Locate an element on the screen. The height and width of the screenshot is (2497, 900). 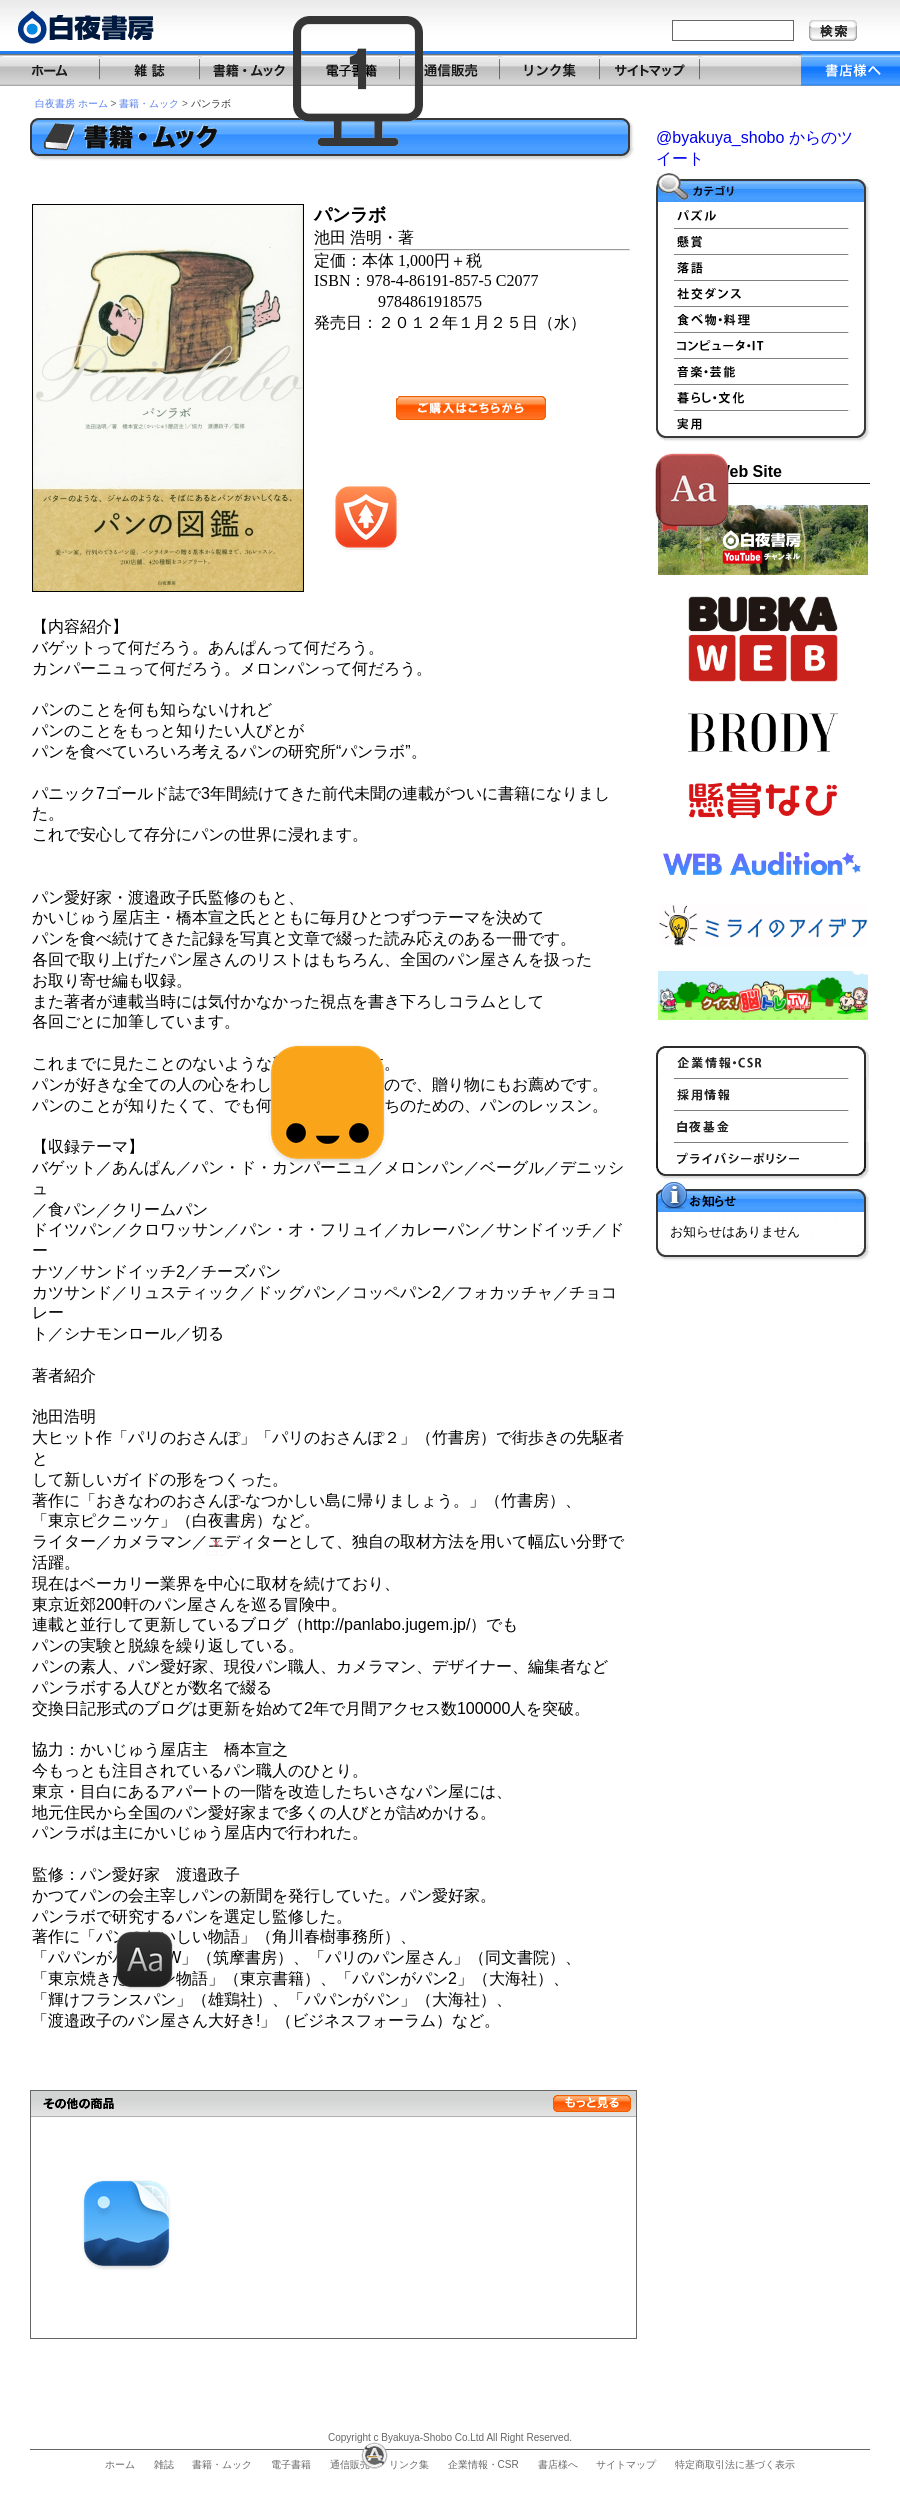
display 1 in a multi-monitor setup is located at coordinates (358, 81).